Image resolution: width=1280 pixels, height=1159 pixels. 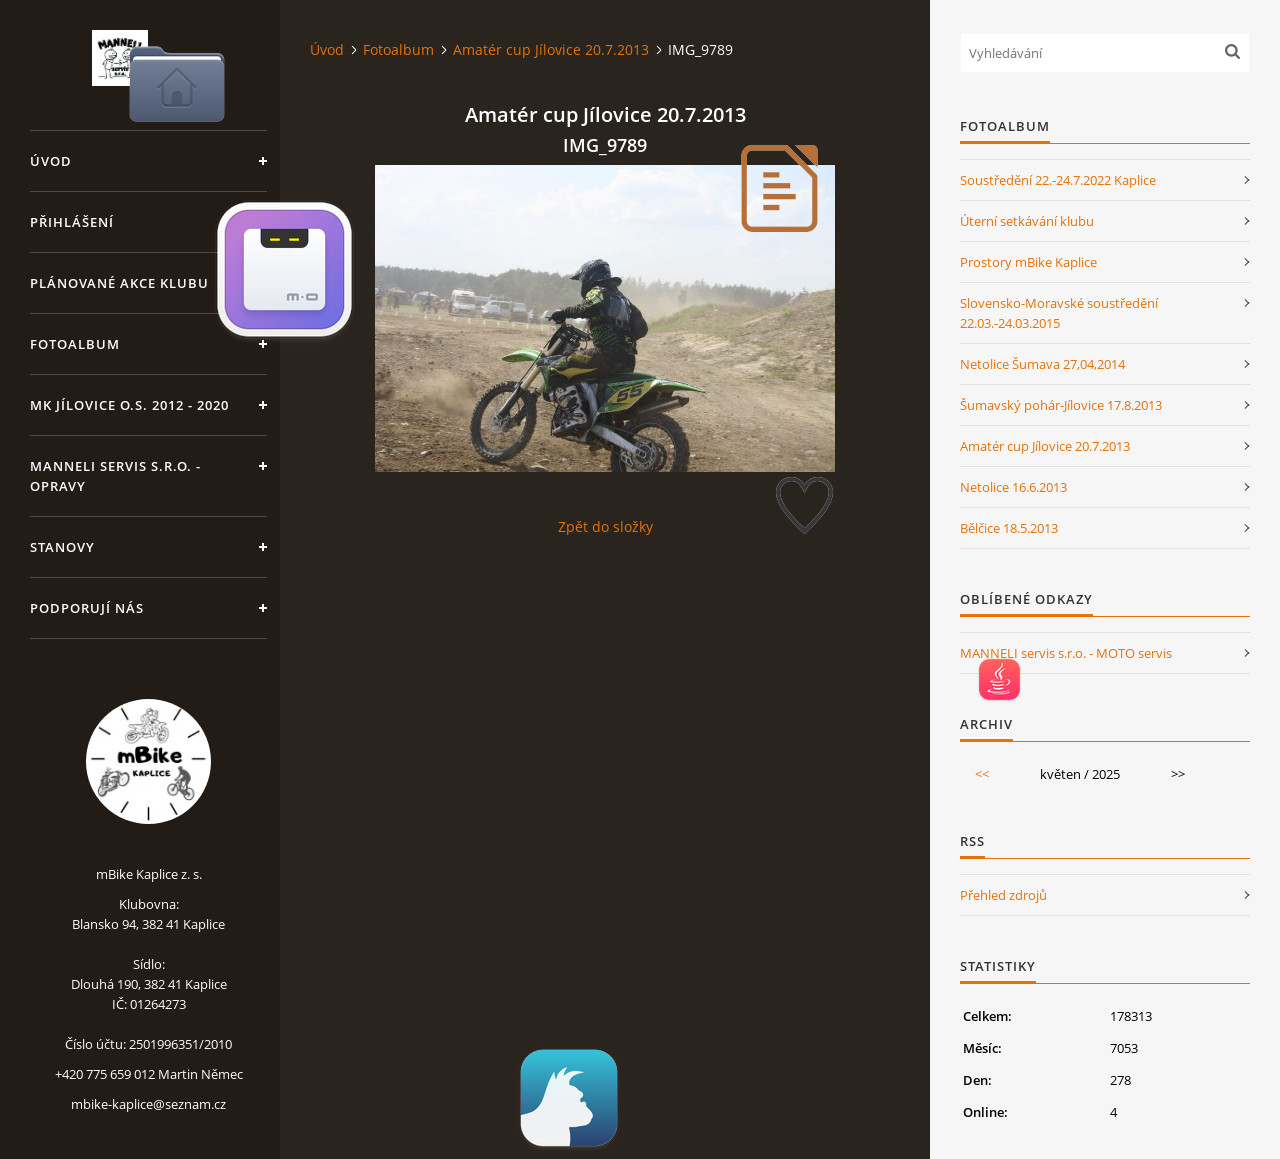 I want to click on open rambox messaging app, so click(x=569, y=1098).